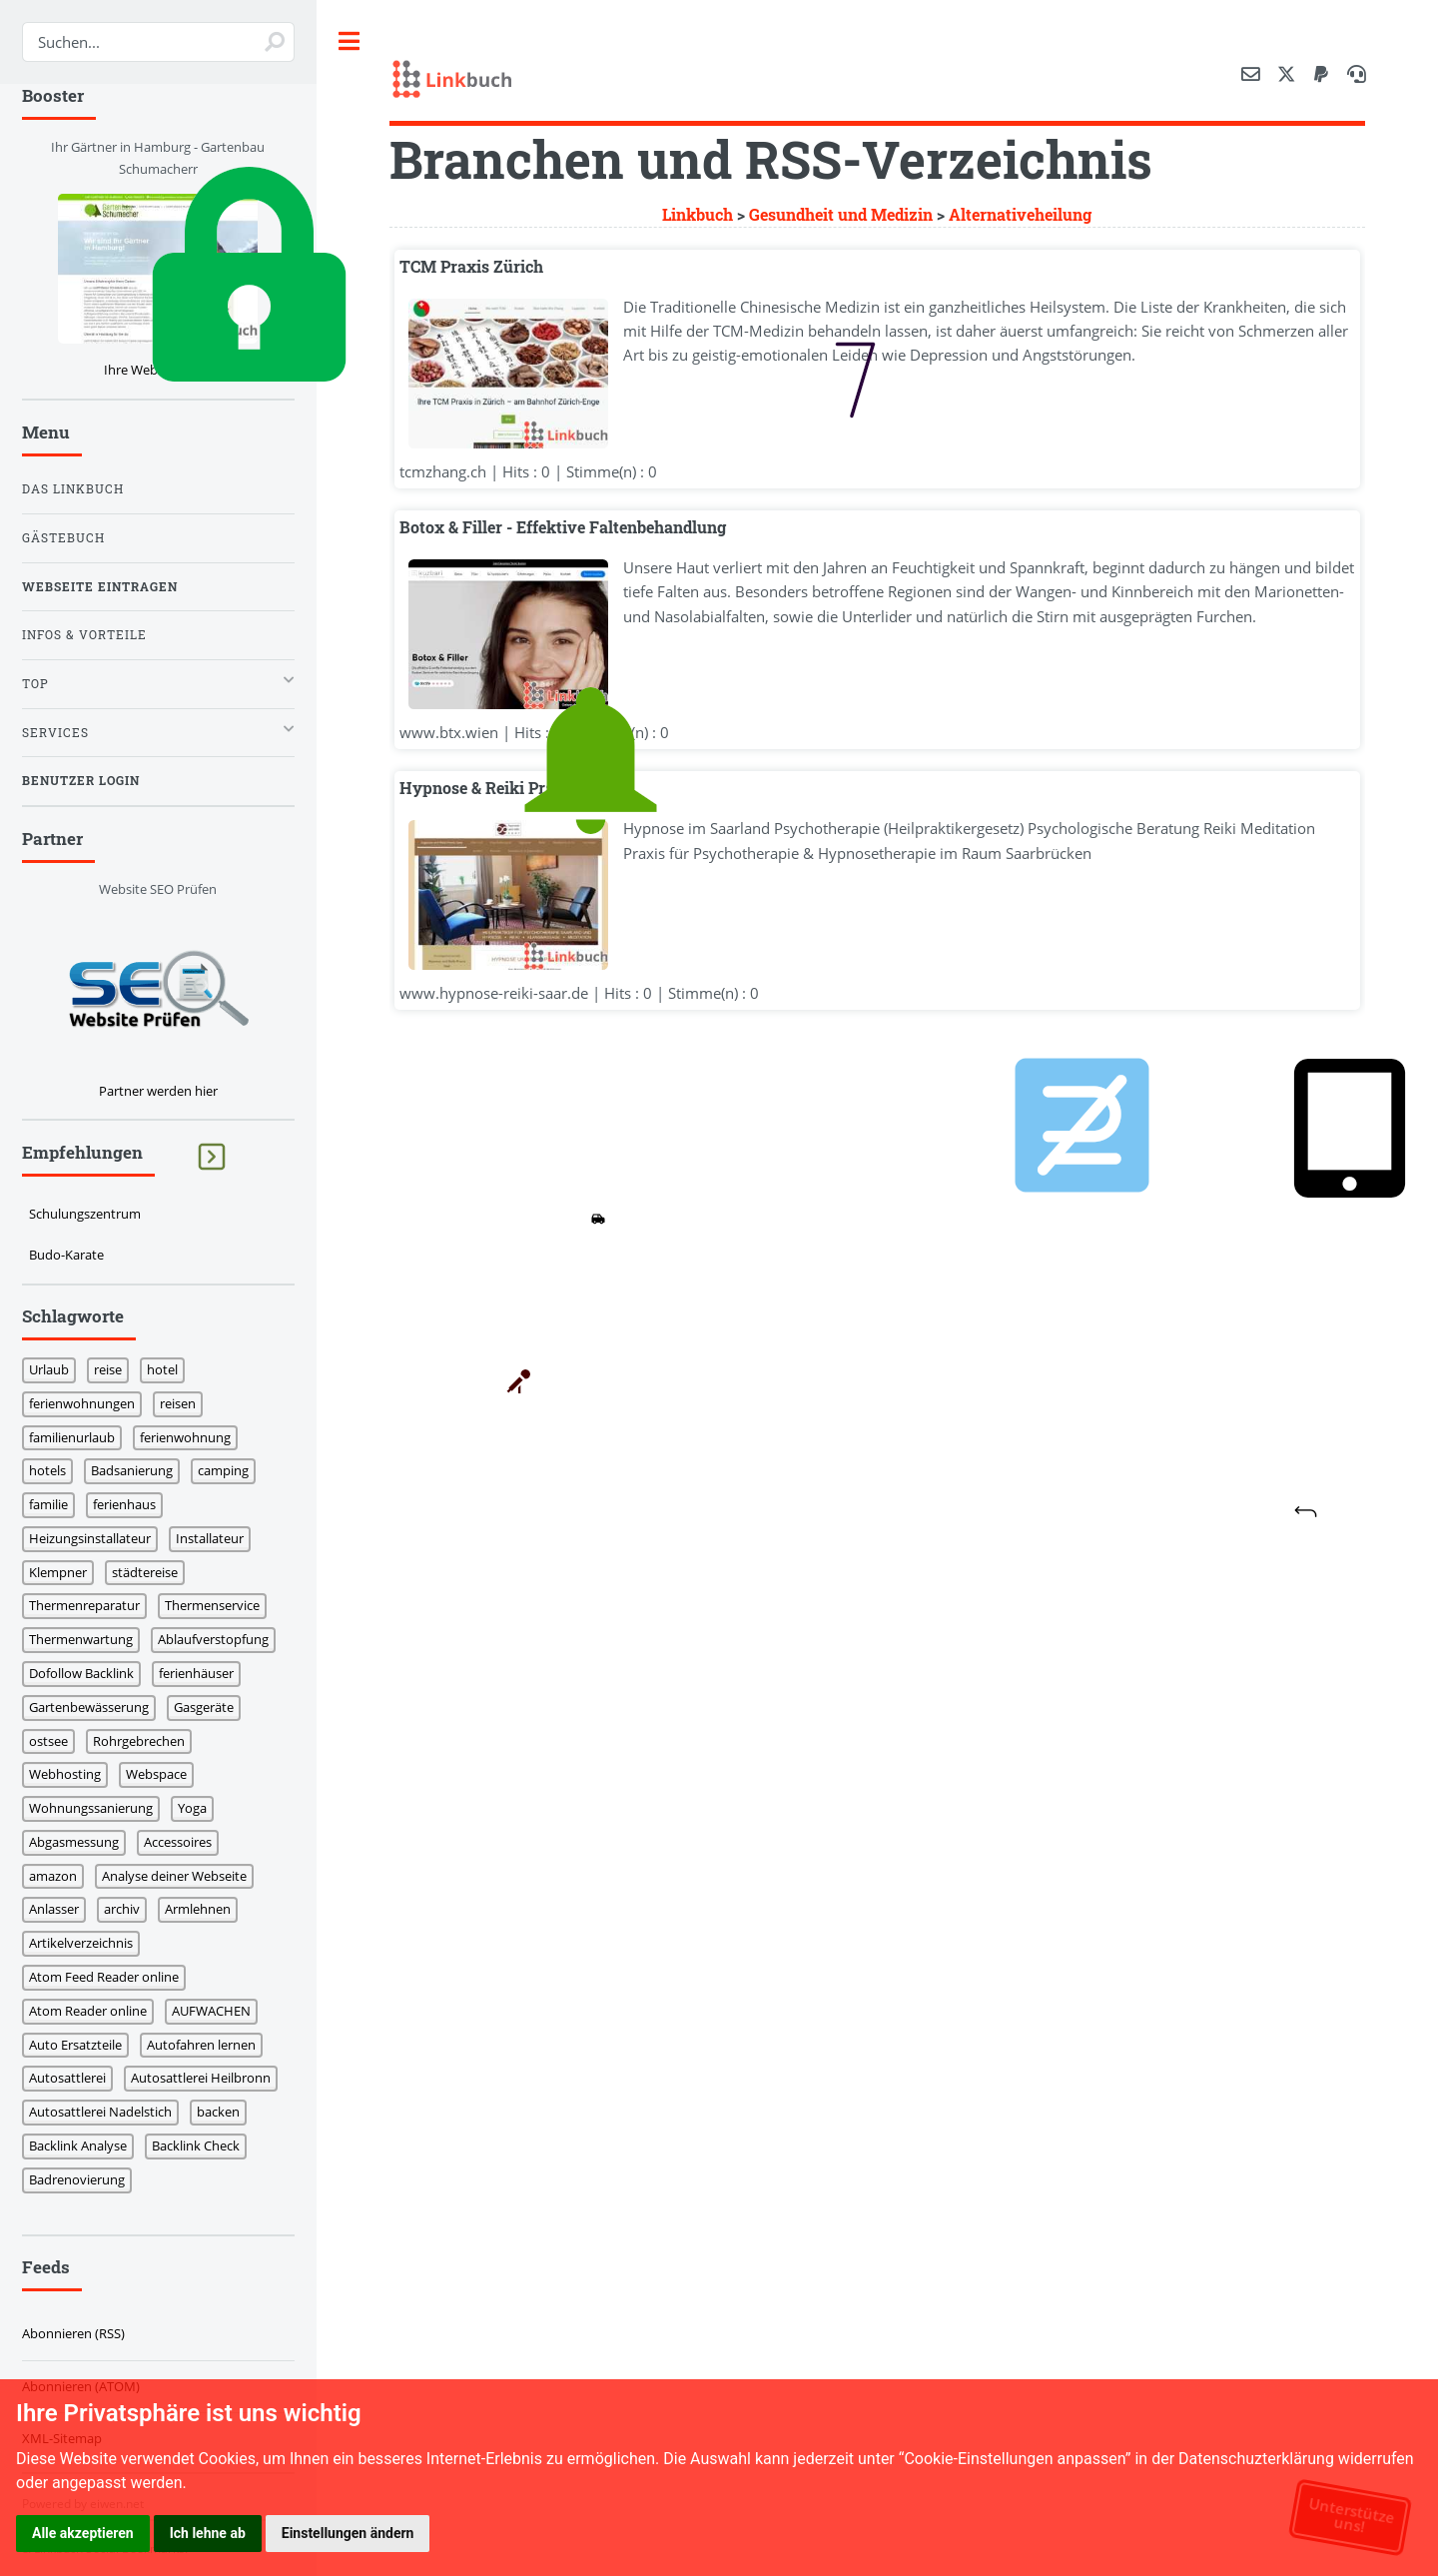  What do you see at coordinates (598, 1219) in the screenshot?
I see `access vehicle or driving settings` at bounding box center [598, 1219].